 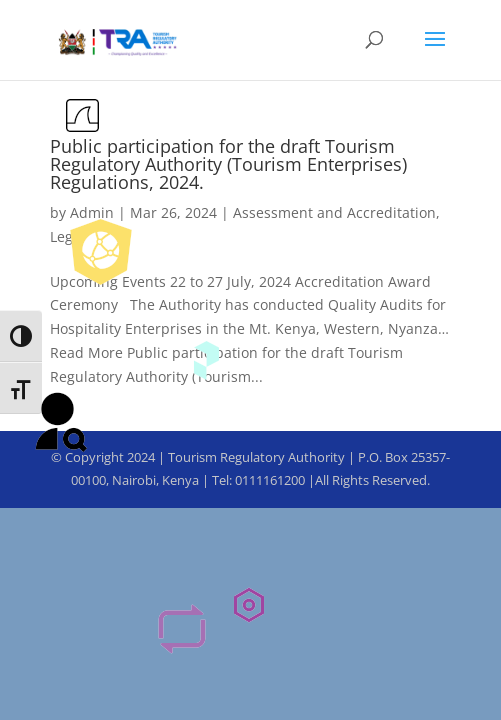 I want to click on access settings or preferences, so click(x=249, y=605).